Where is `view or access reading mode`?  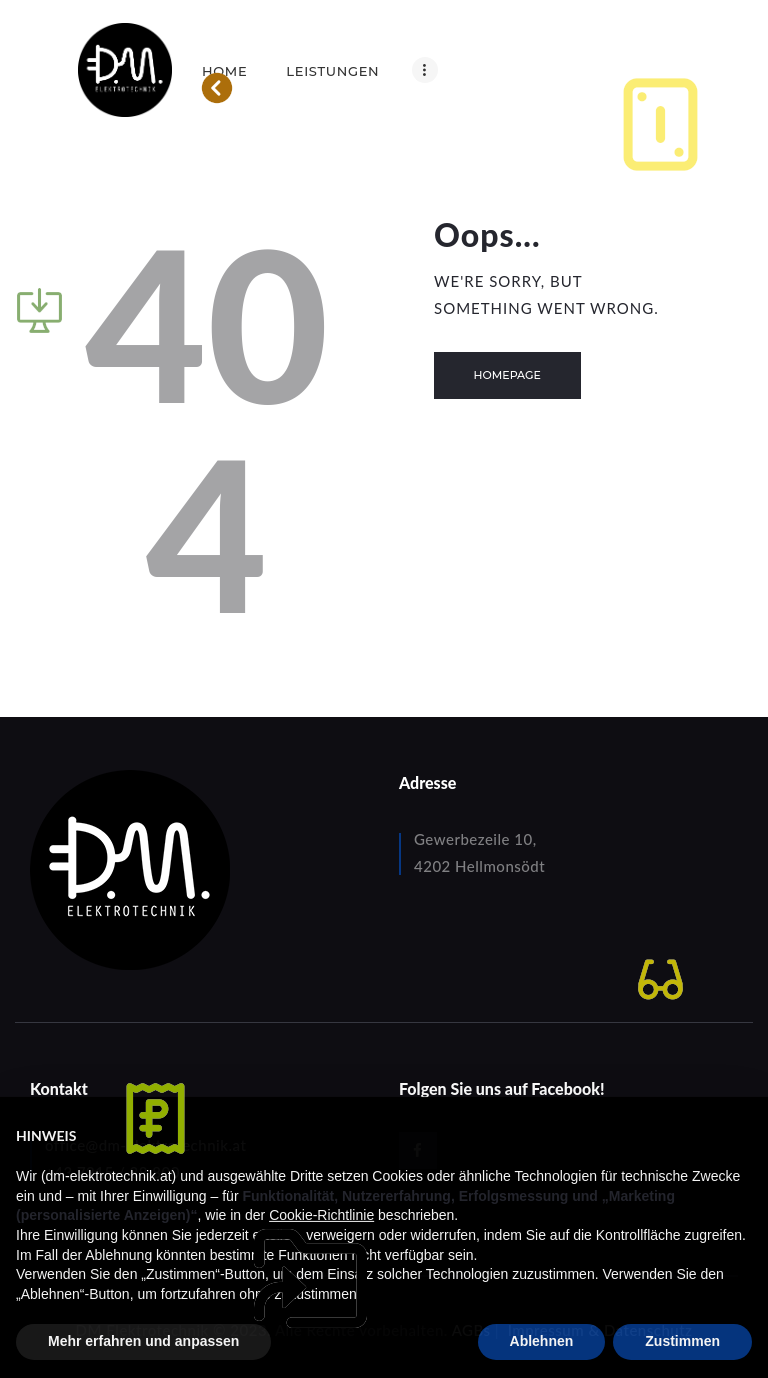 view or access reading mode is located at coordinates (660, 979).